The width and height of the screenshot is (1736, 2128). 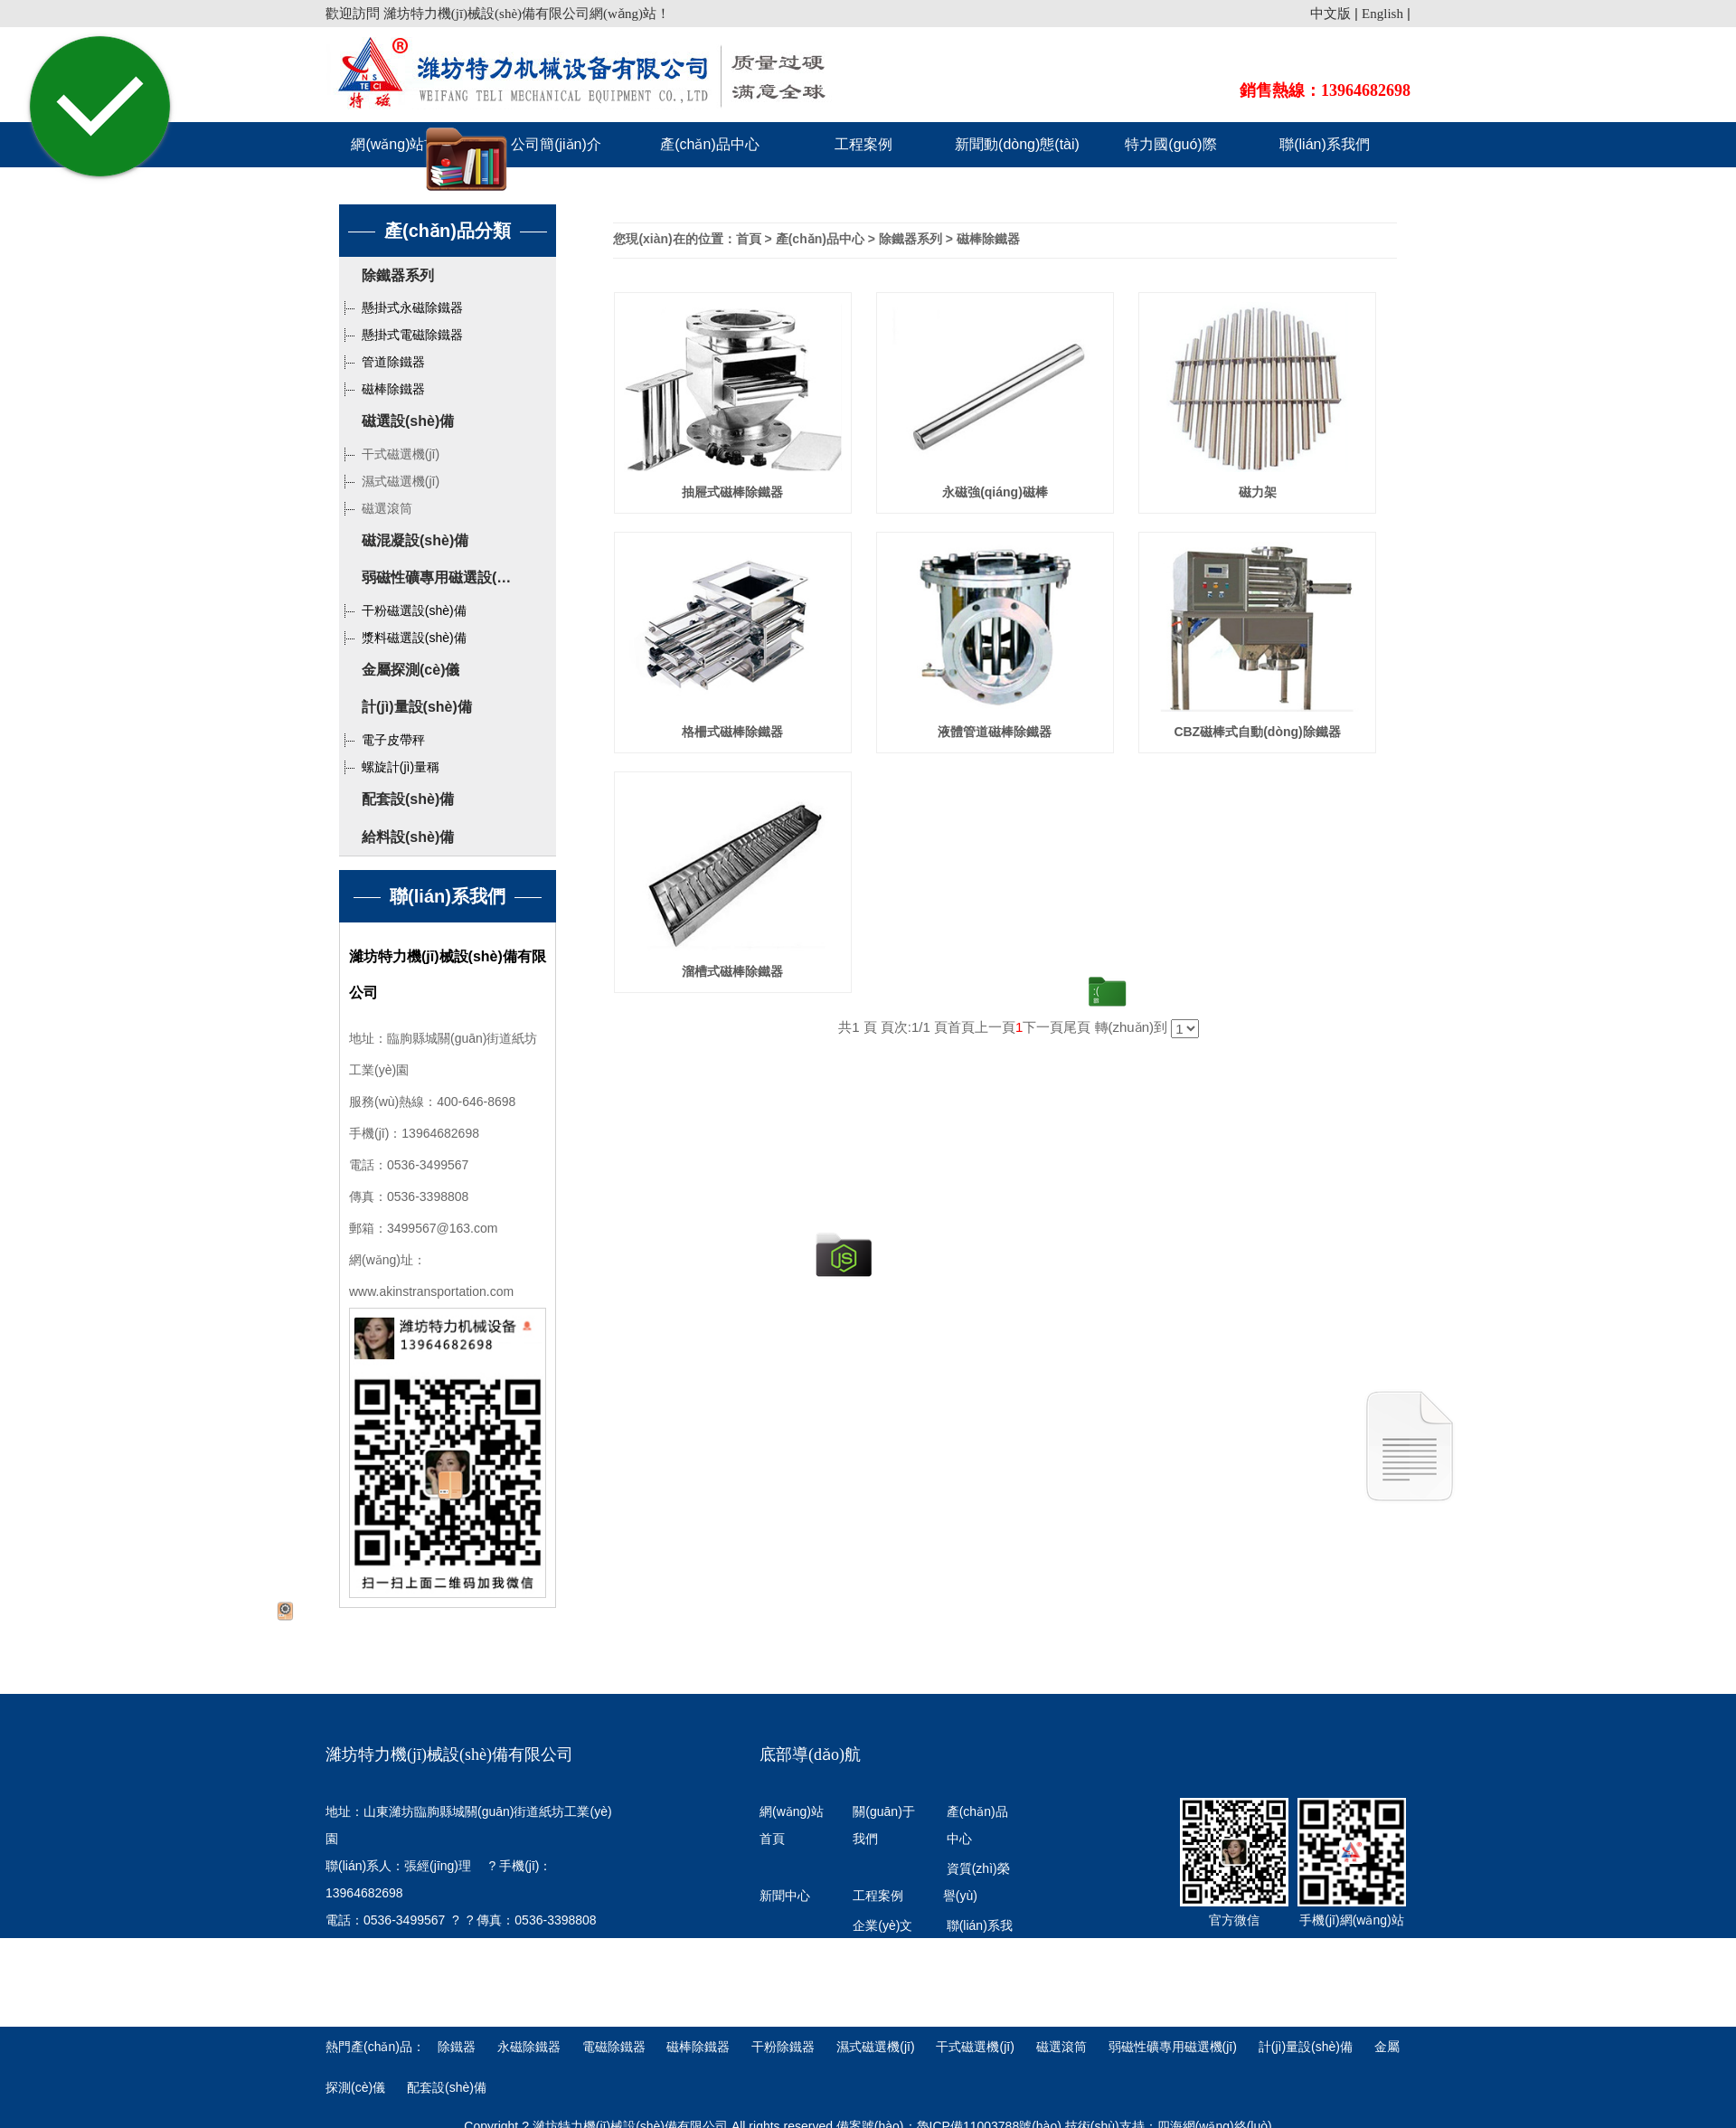 I want to click on folder containing node.js project files, so click(x=844, y=1256).